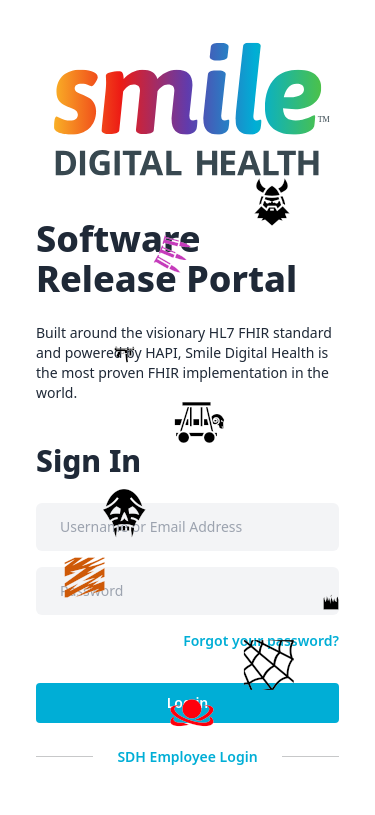  I want to click on indicates danger or deadly hazard in game, so click(124, 513).